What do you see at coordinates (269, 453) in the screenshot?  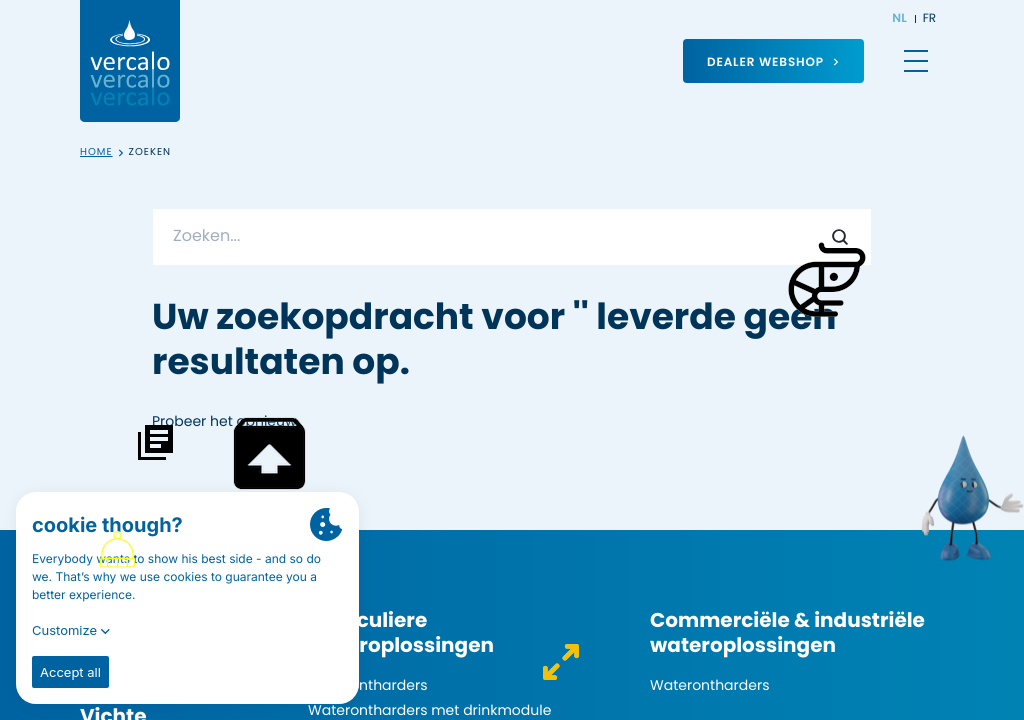 I see `restore item from archive` at bounding box center [269, 453].